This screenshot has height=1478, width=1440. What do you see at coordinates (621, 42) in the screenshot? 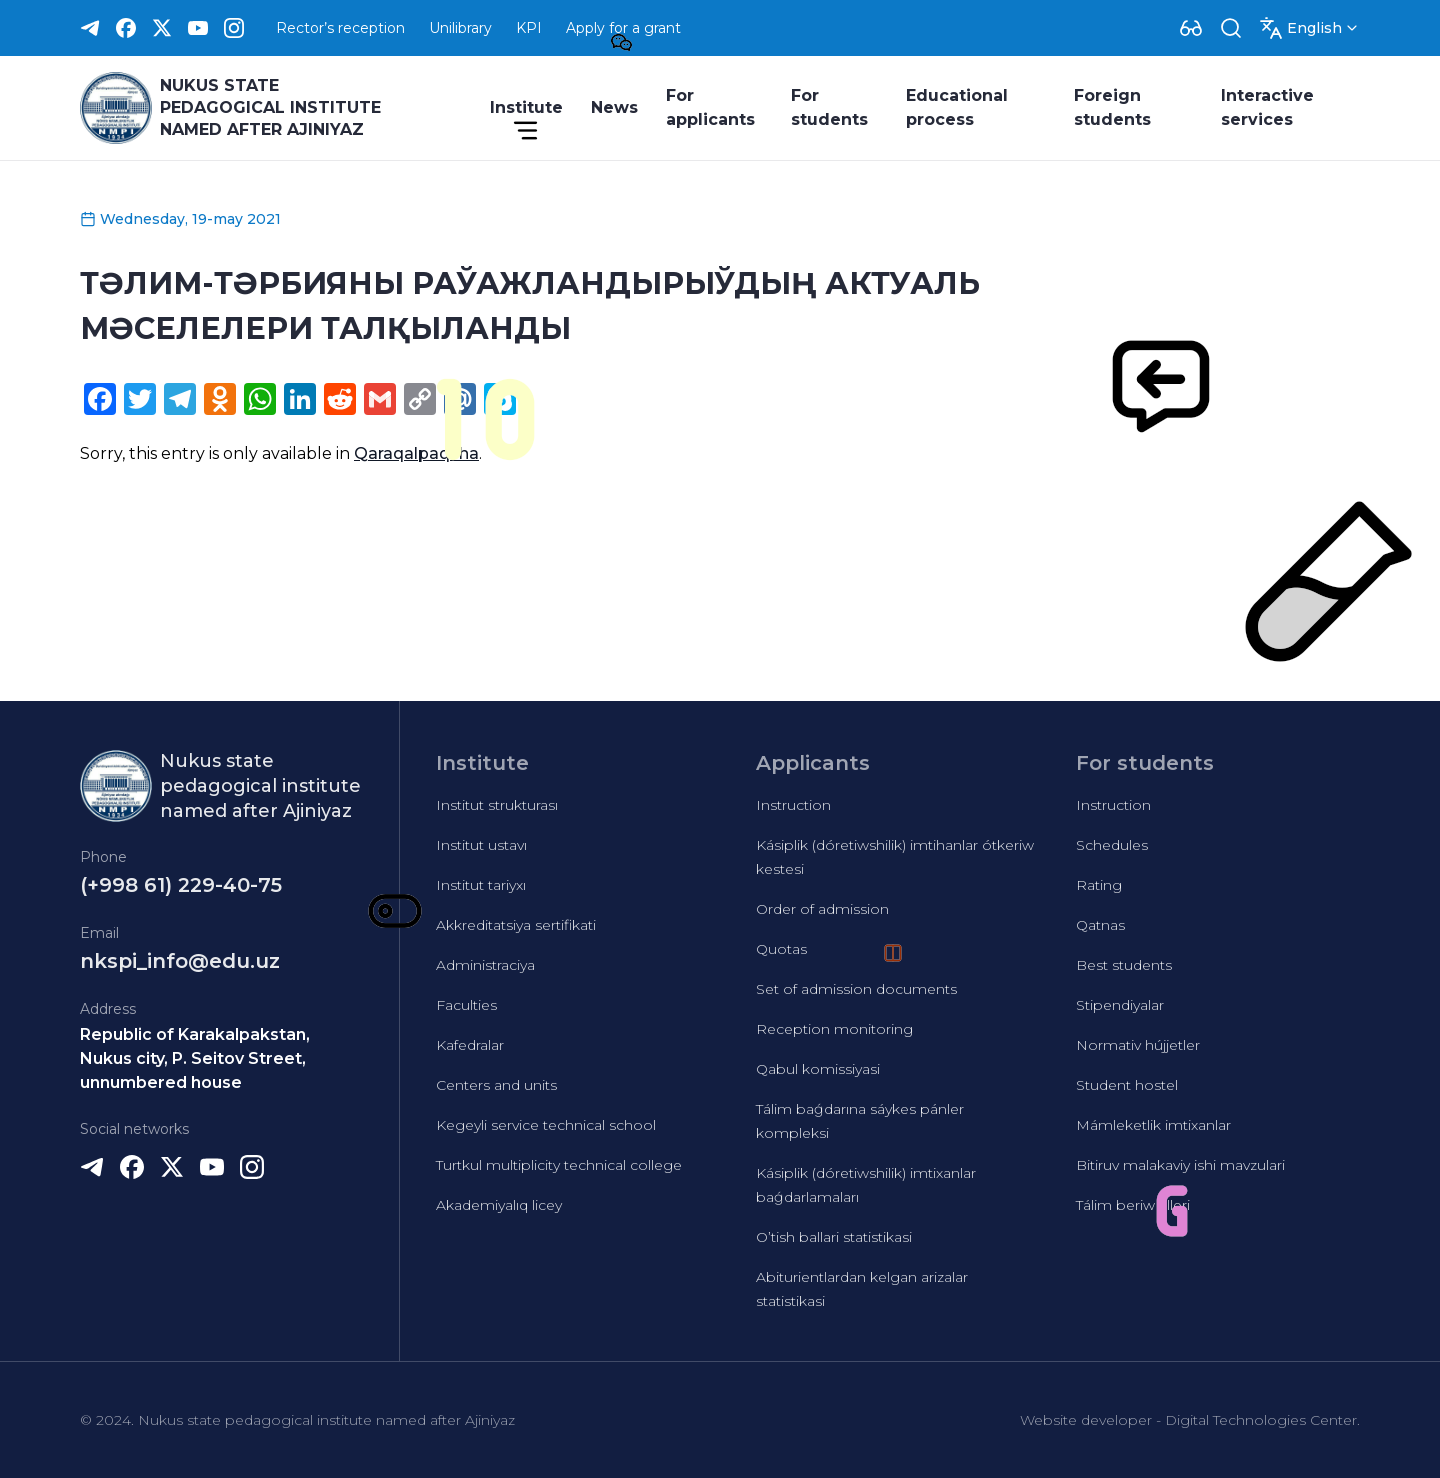
I see `open WeChat messaging app` at bounding box center [621, 42].